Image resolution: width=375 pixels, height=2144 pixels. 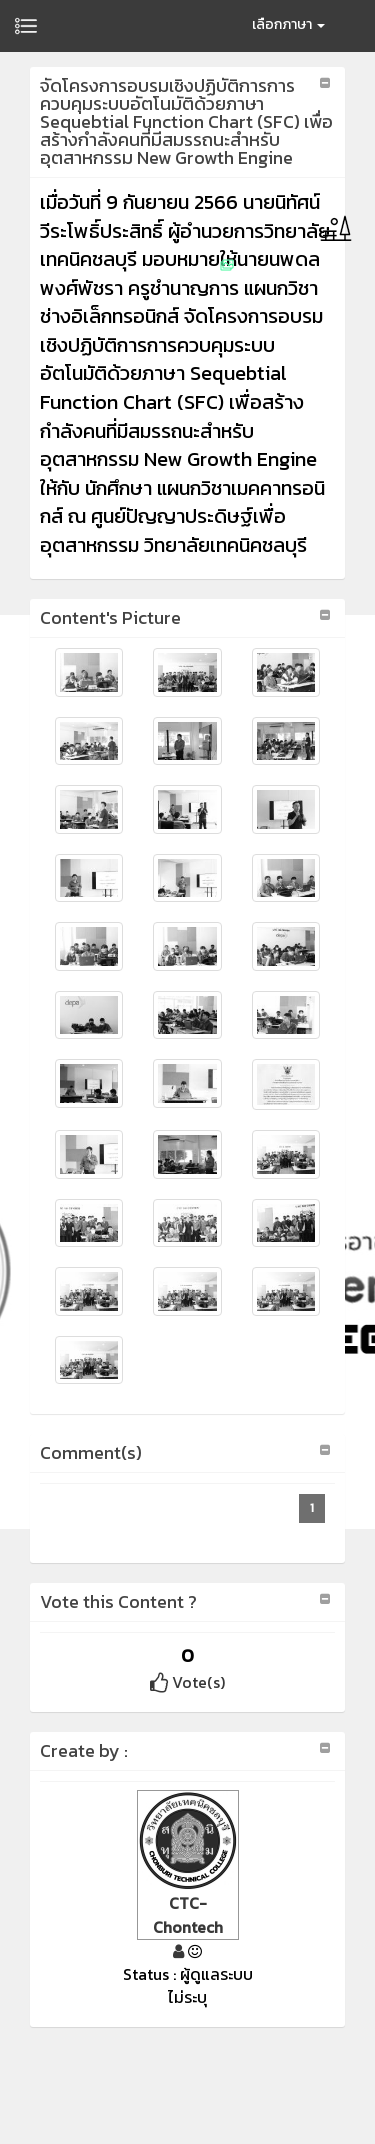 What do you see at coordinates (336, 230) in the screenshot?
I see `view nearby parks` at bounding box center [336, 230].